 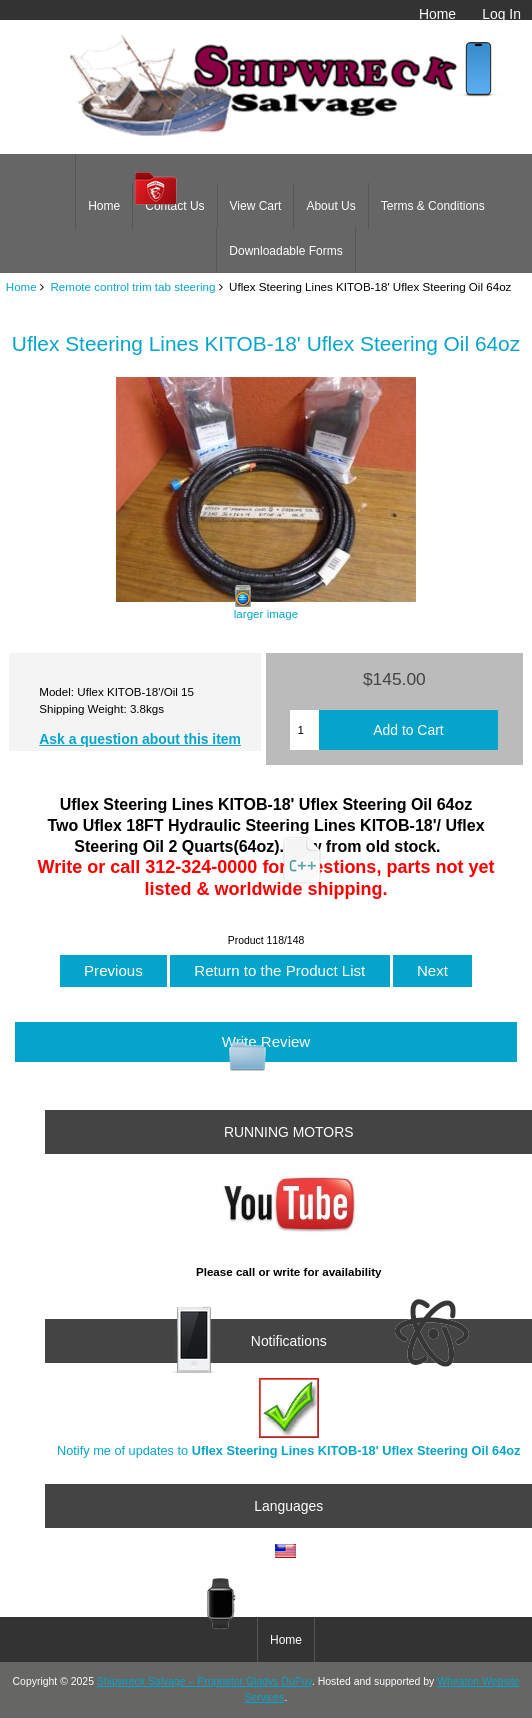 What do you see at coordinates (432, 1333) in the screenshot?
I see `open Atom text editor` at bounding box center [432, 1333].